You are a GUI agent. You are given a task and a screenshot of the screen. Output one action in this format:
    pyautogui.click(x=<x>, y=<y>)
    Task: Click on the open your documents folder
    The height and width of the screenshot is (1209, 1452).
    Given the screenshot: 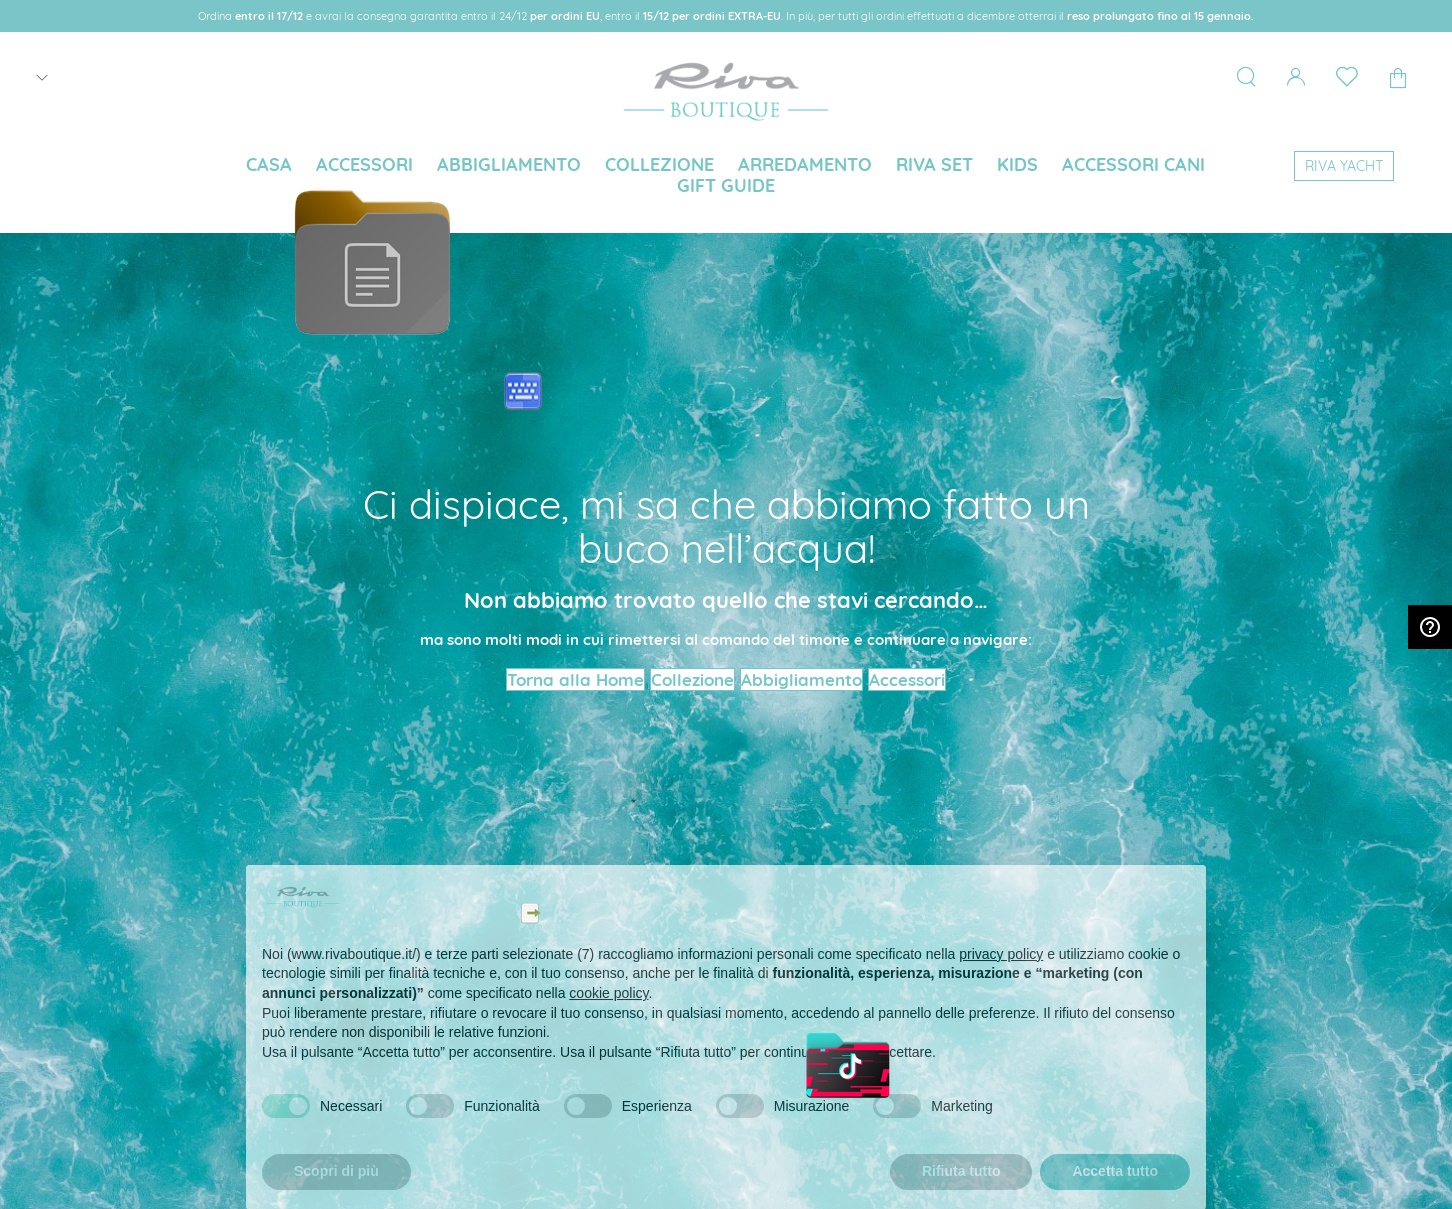 What is the action you would take?
    pyautogui.click(x=372, y=262)
    